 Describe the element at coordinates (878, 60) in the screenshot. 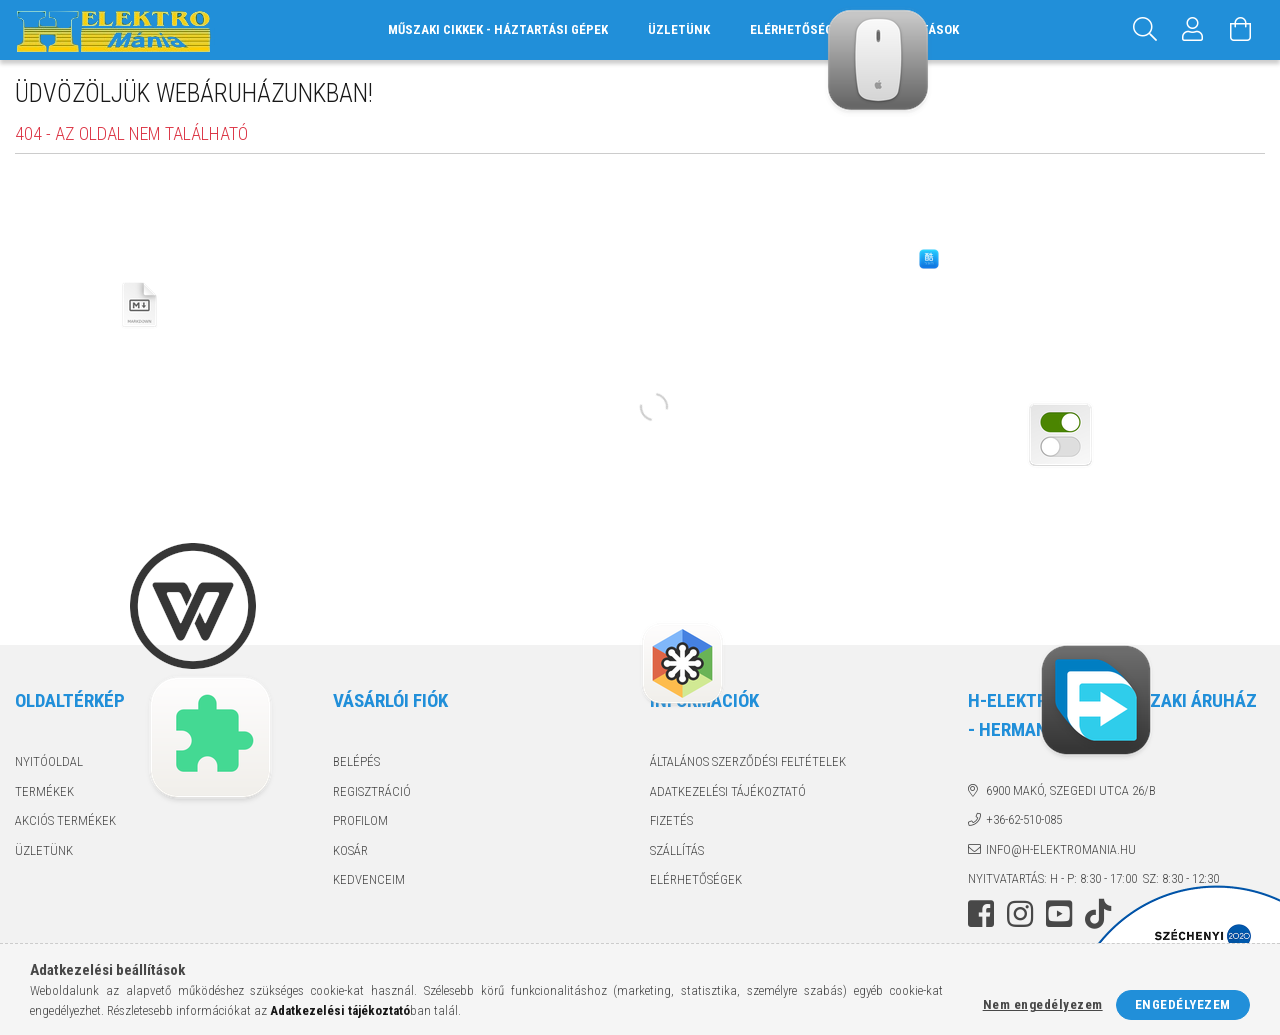

I see `open mouse settings and preferences` at that location.